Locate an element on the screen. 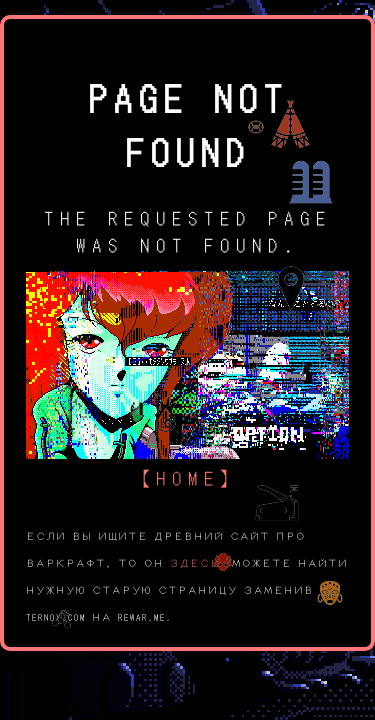 The image size is (375, 720). access piano or keyboard lessons is located at coordinates (136, 408).